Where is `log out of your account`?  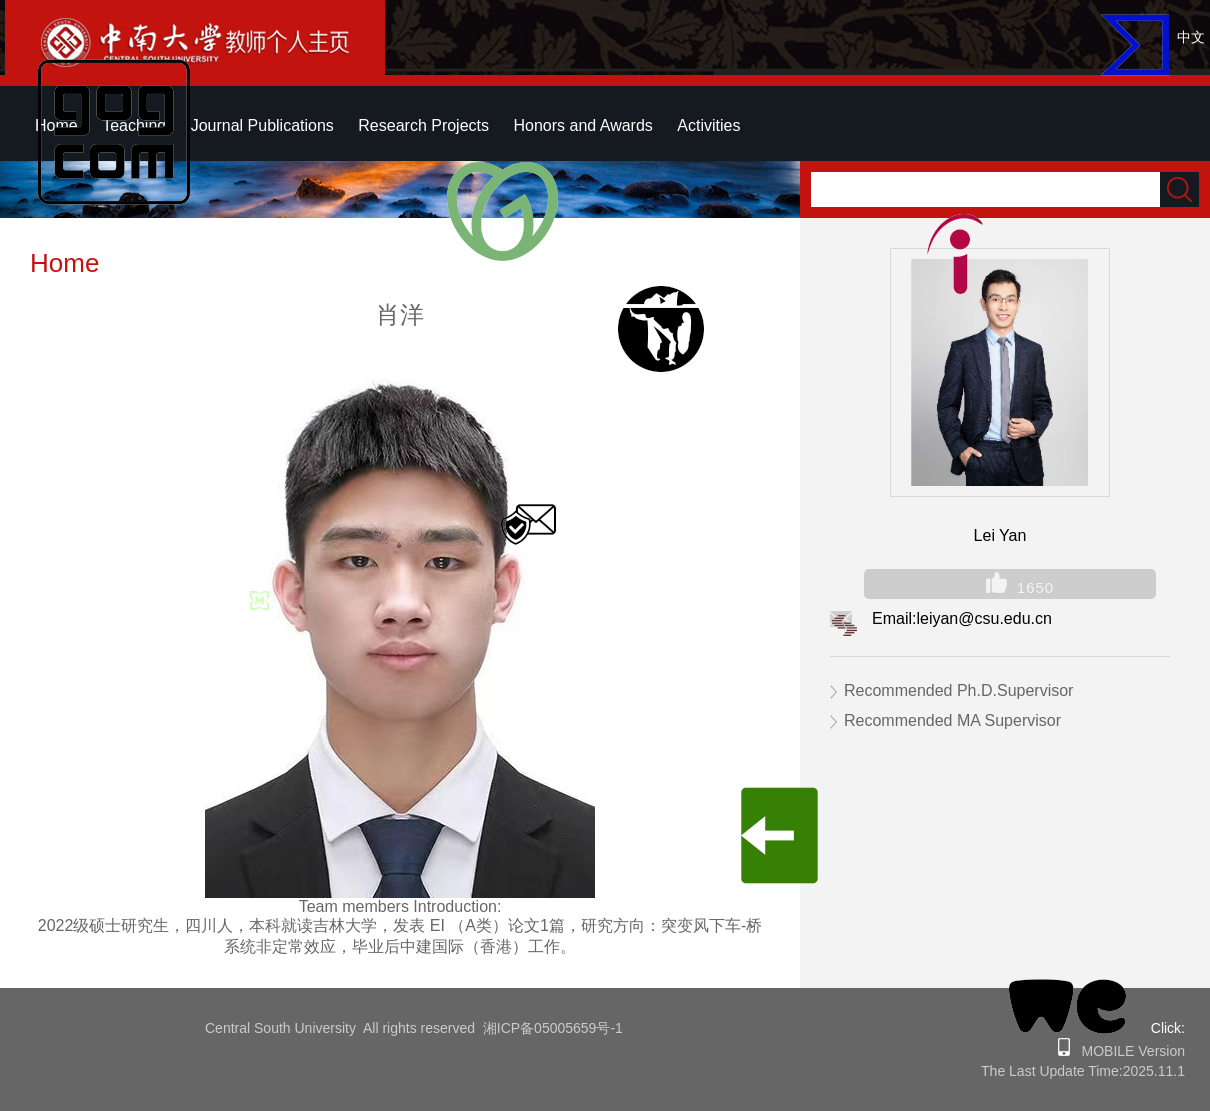 log out of your account is located at coordinates (779, 835).